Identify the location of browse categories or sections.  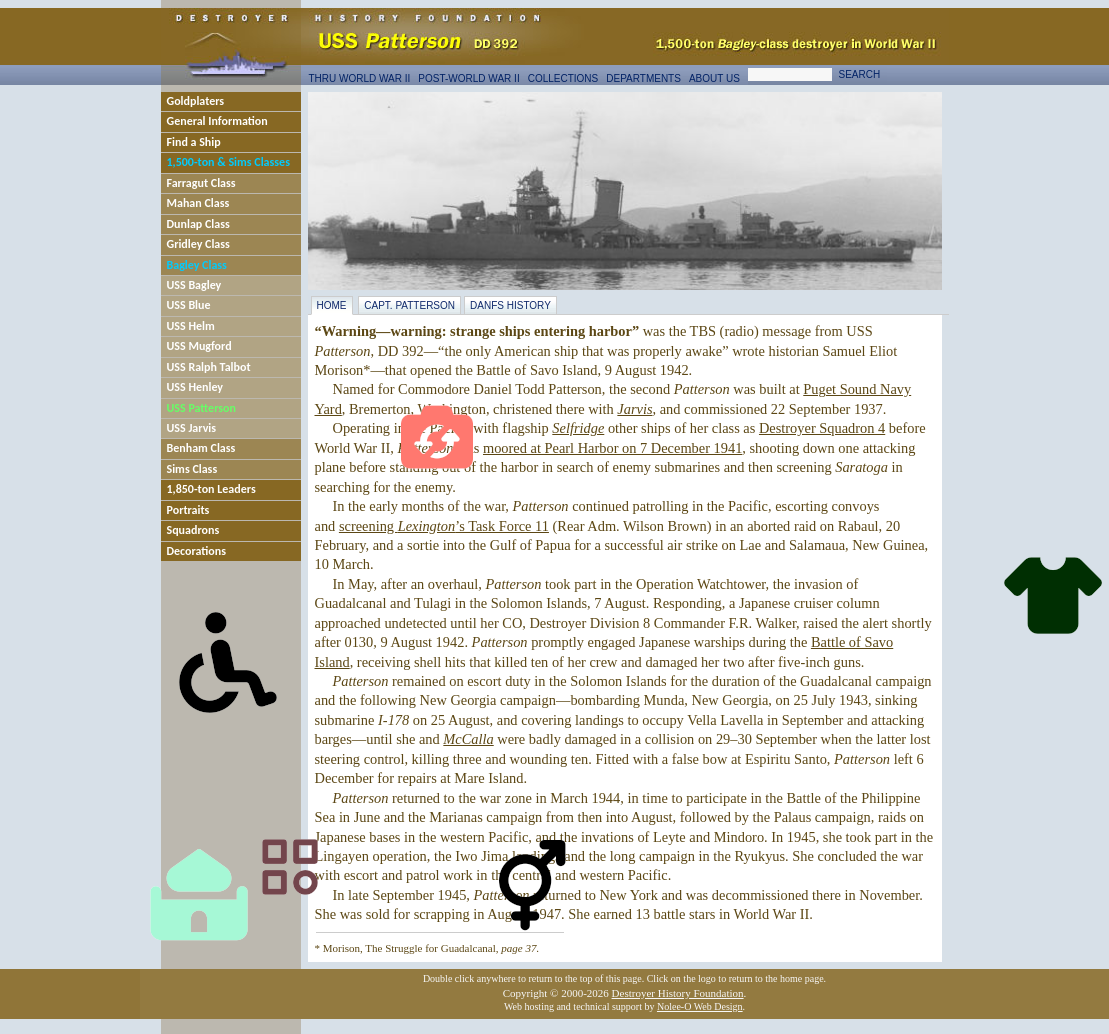
(290, 867).